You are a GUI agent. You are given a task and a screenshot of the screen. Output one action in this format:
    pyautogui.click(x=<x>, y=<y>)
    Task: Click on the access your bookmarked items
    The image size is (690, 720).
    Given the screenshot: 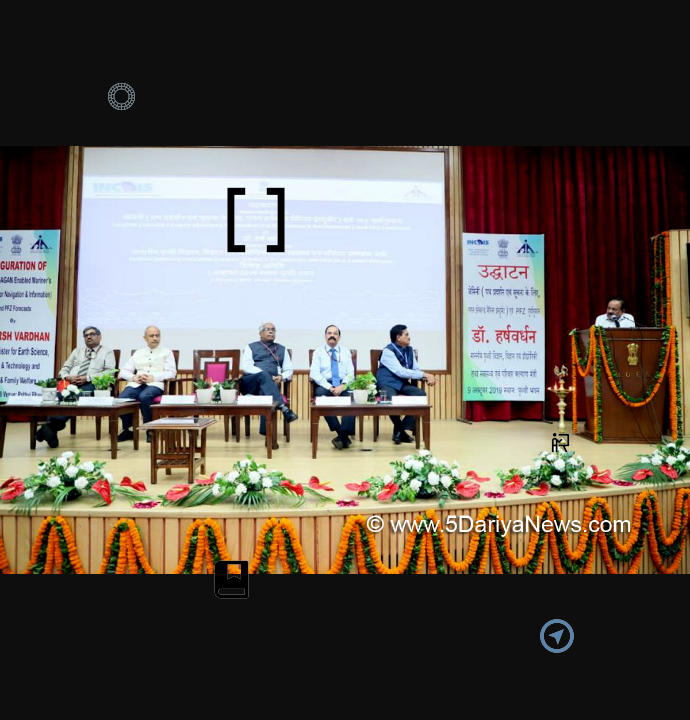 What is the action you would take?
    pyautogui.click(x=231, y=579)
    